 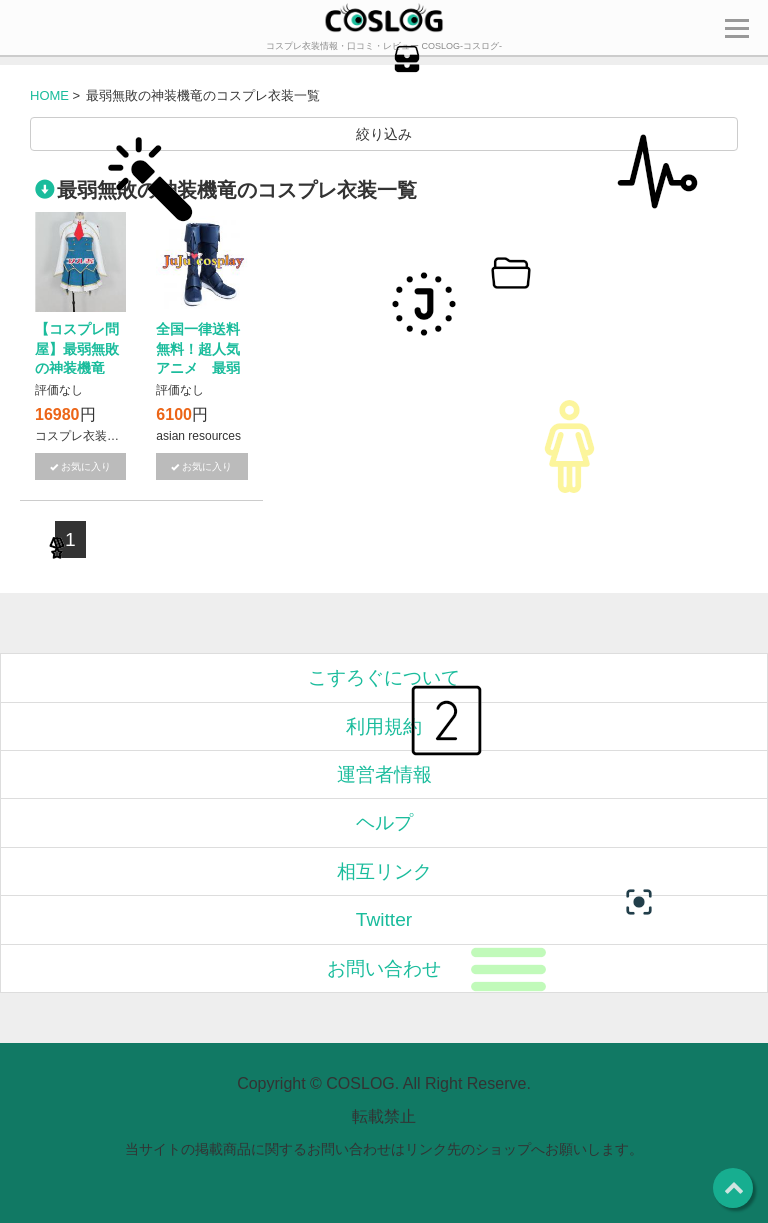 I want to click on capture a photo or screenshot, so click(x=639, y=902).